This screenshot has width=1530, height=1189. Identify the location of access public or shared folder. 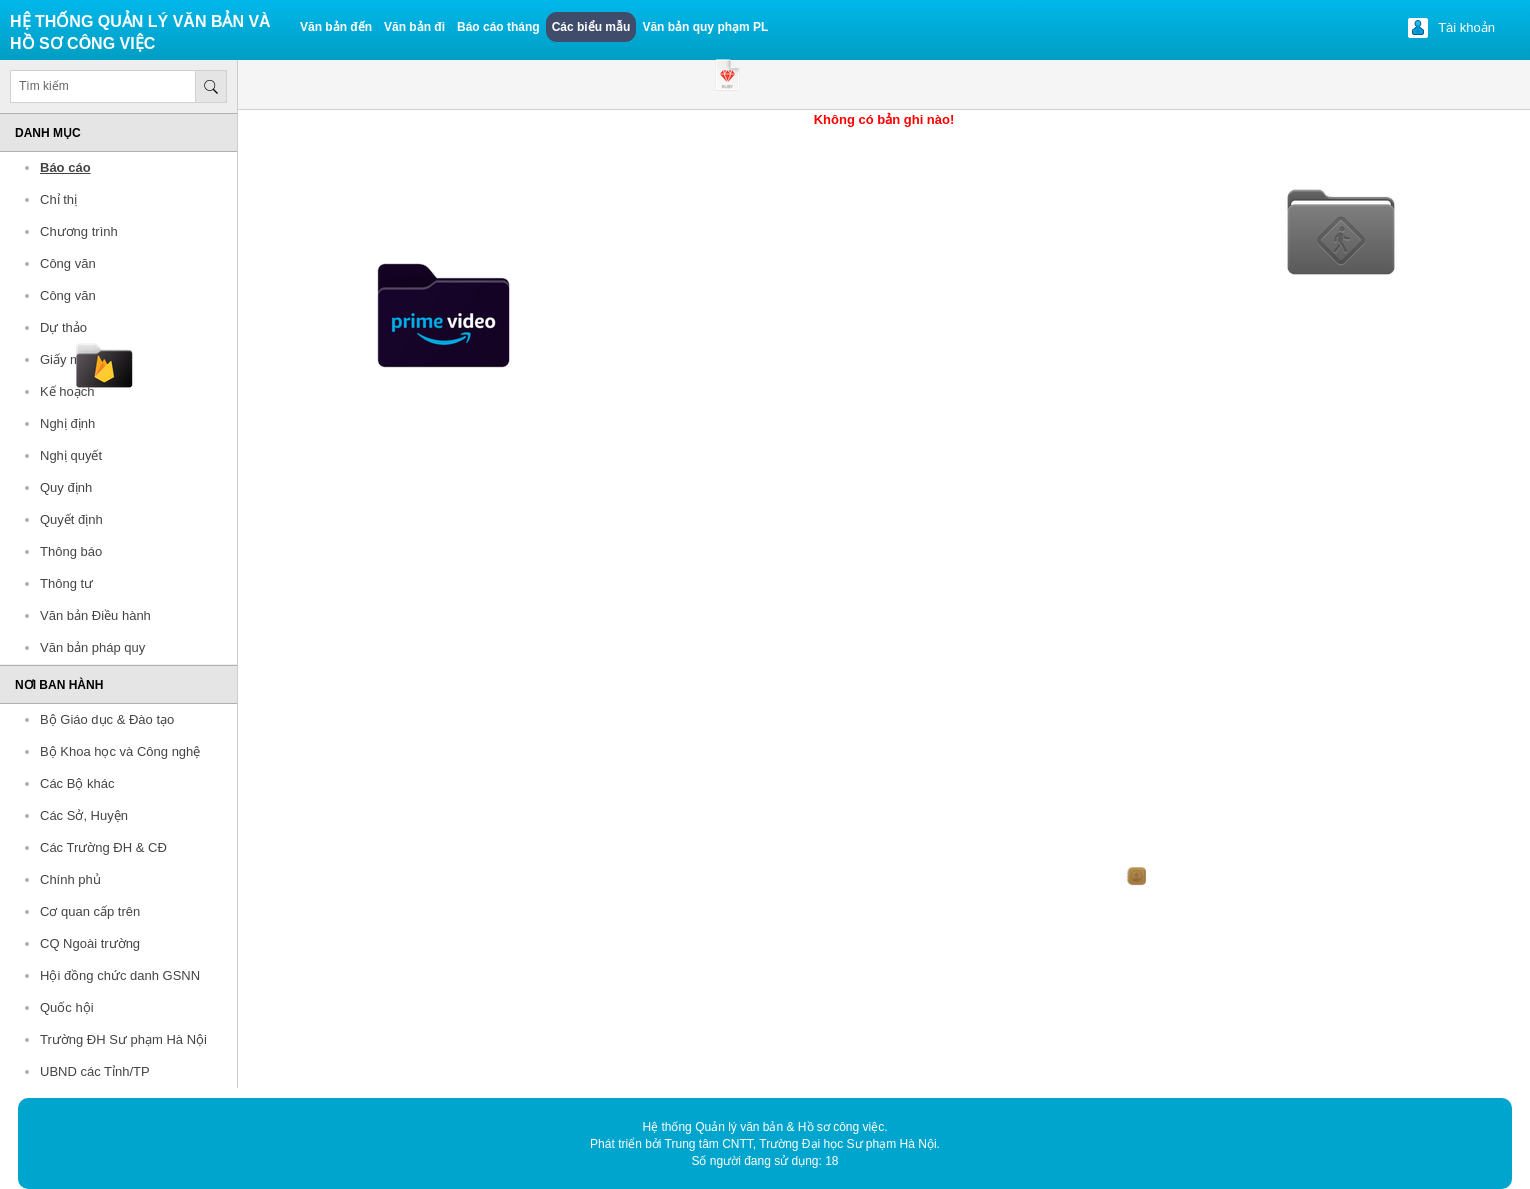
(1341, 232).